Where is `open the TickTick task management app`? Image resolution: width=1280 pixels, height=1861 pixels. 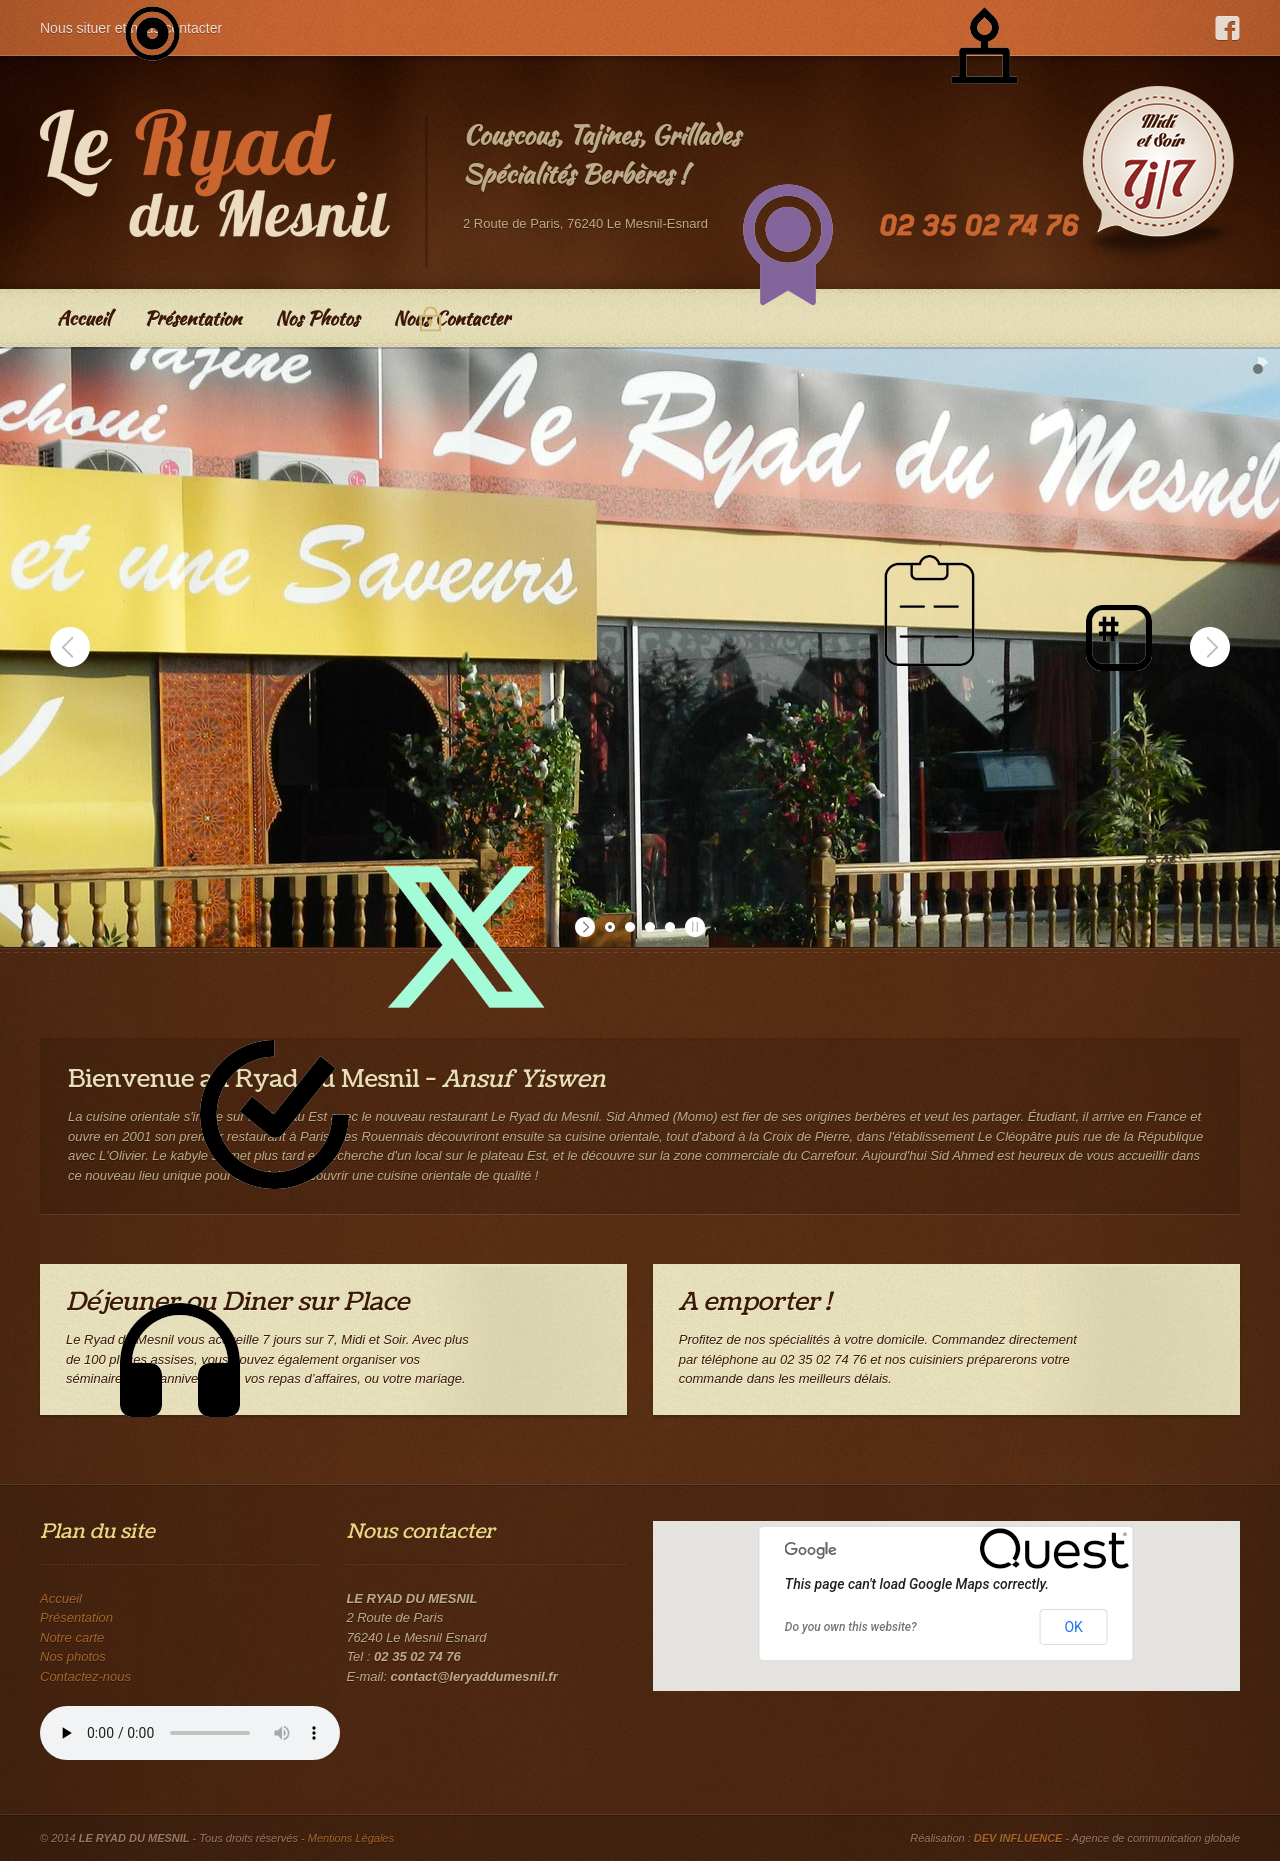
open the TickTick task management app is located at coordinates (274, 1114).